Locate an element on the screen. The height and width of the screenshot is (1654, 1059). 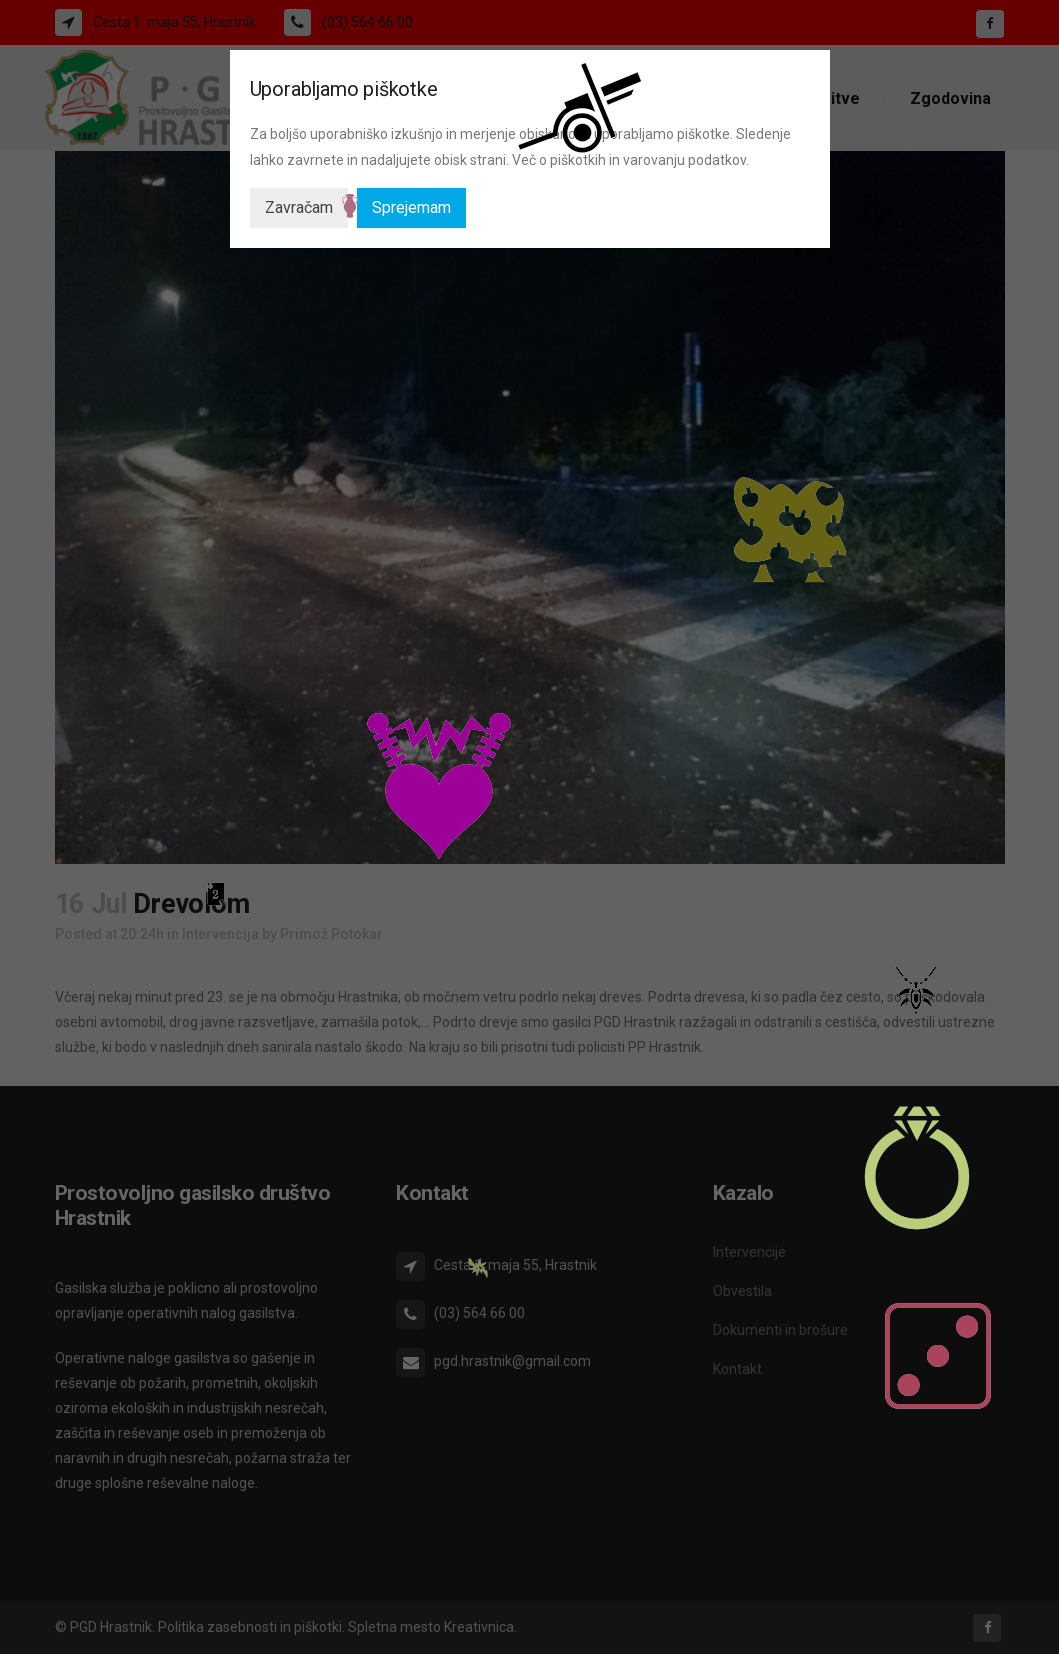
equip a tribal accessory or amulet is located at coordinates (916, 991).